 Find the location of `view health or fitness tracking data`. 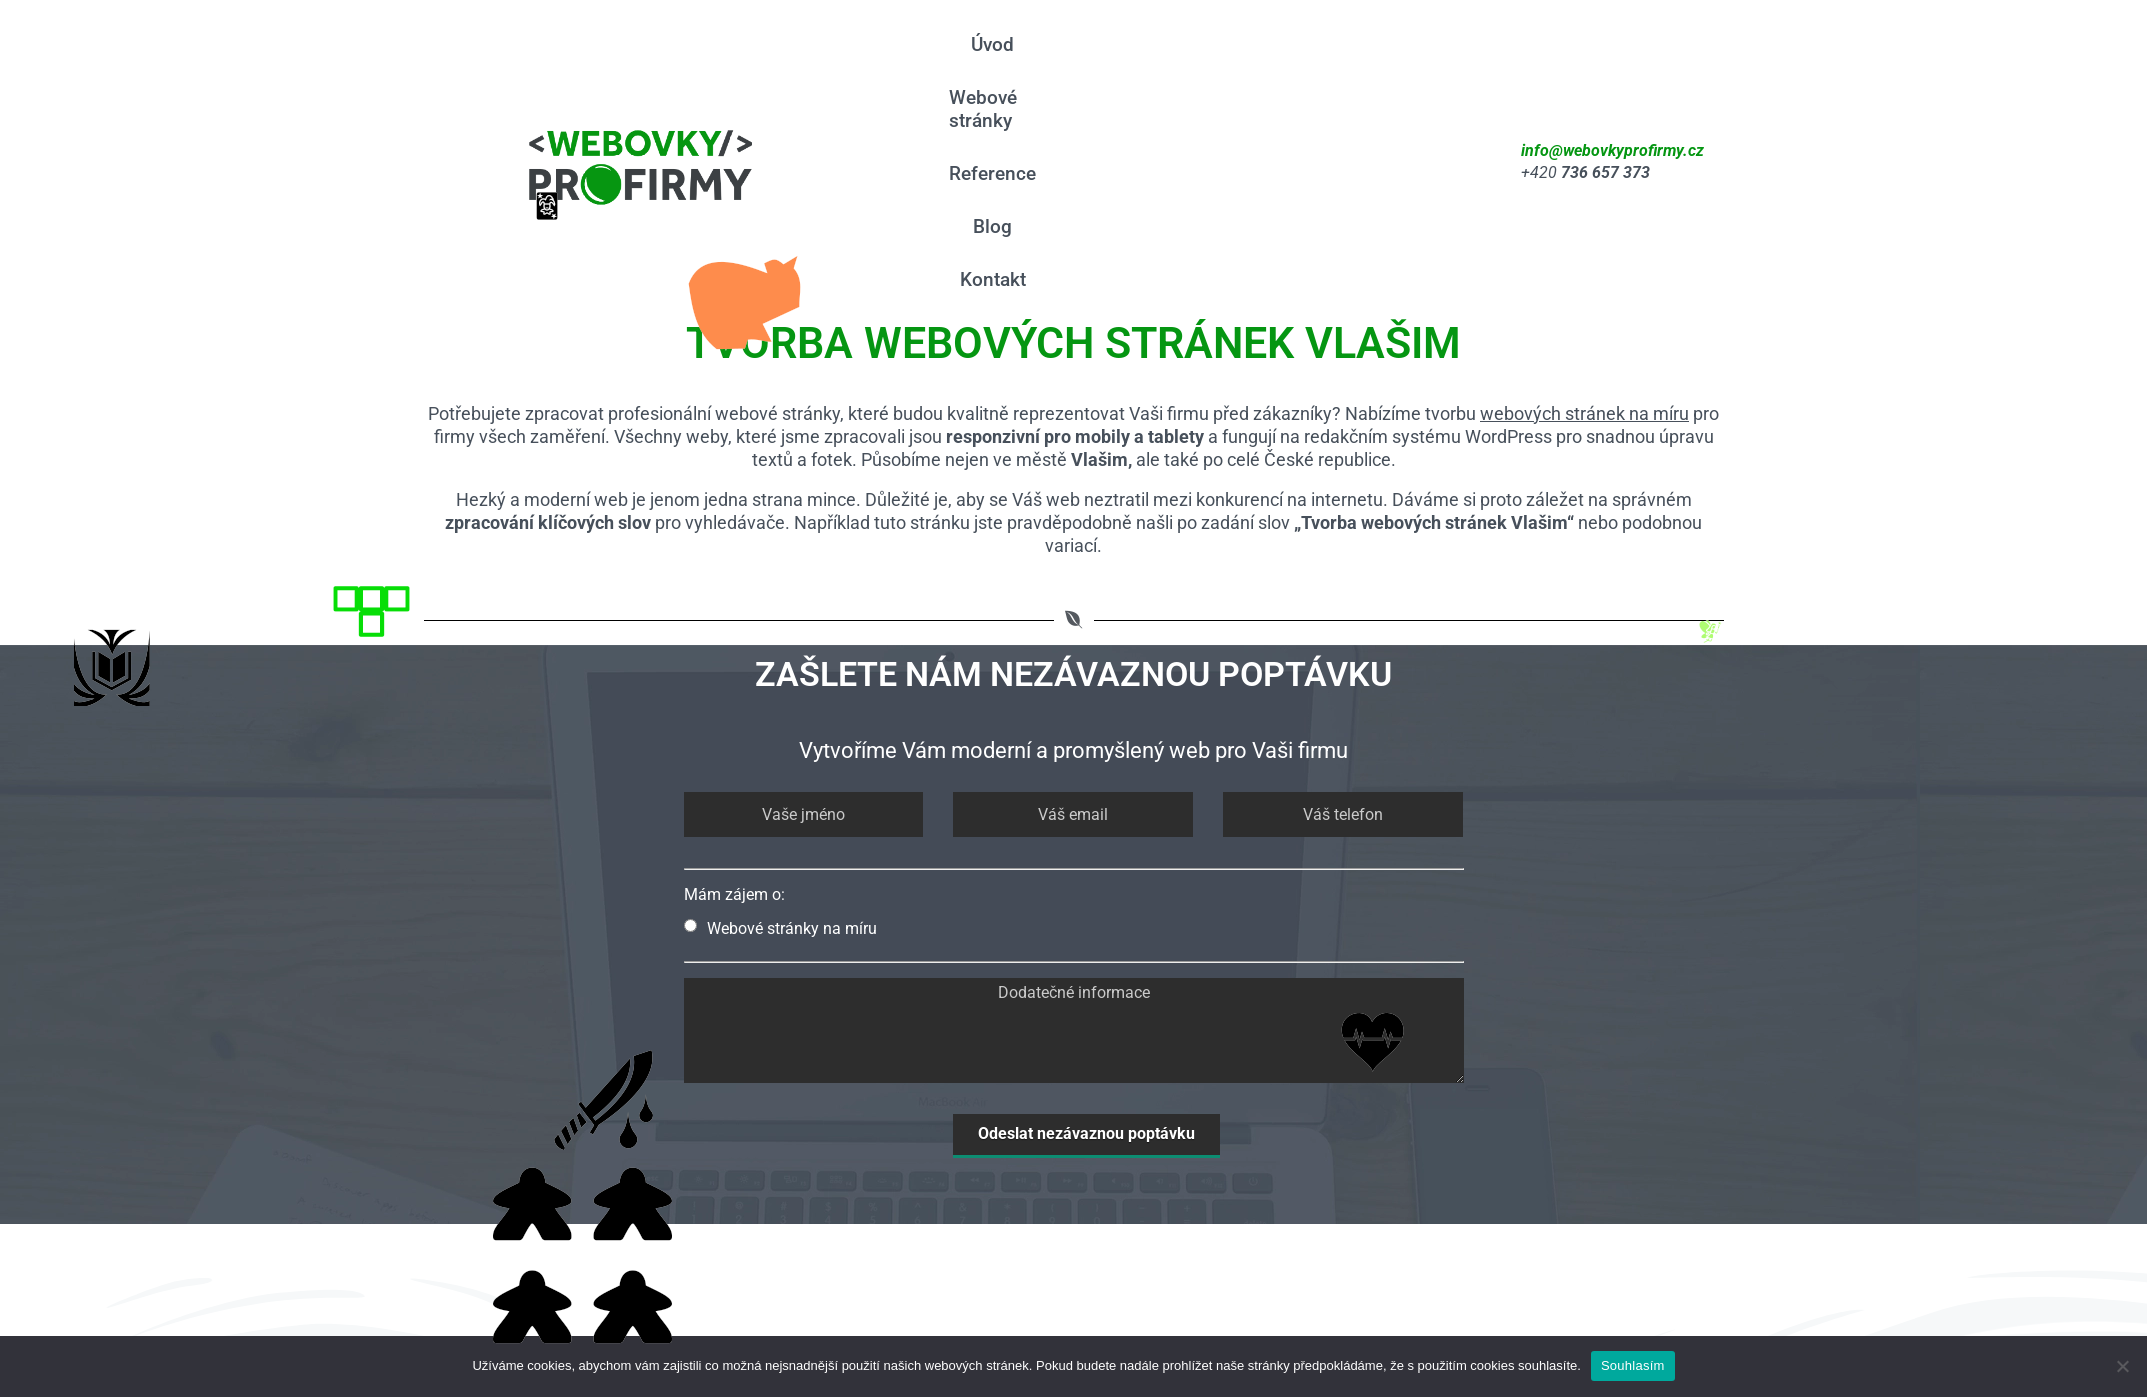

view health or fitness tracking data is located at coordinates (1372, 1042).